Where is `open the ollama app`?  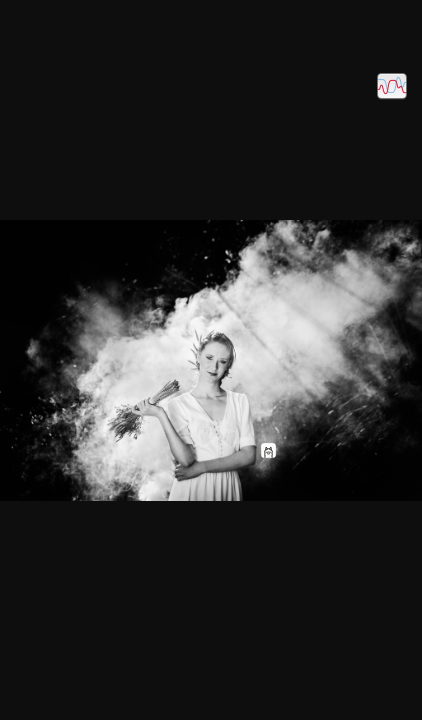 open the ollama app is located at coordinates (268, 450).